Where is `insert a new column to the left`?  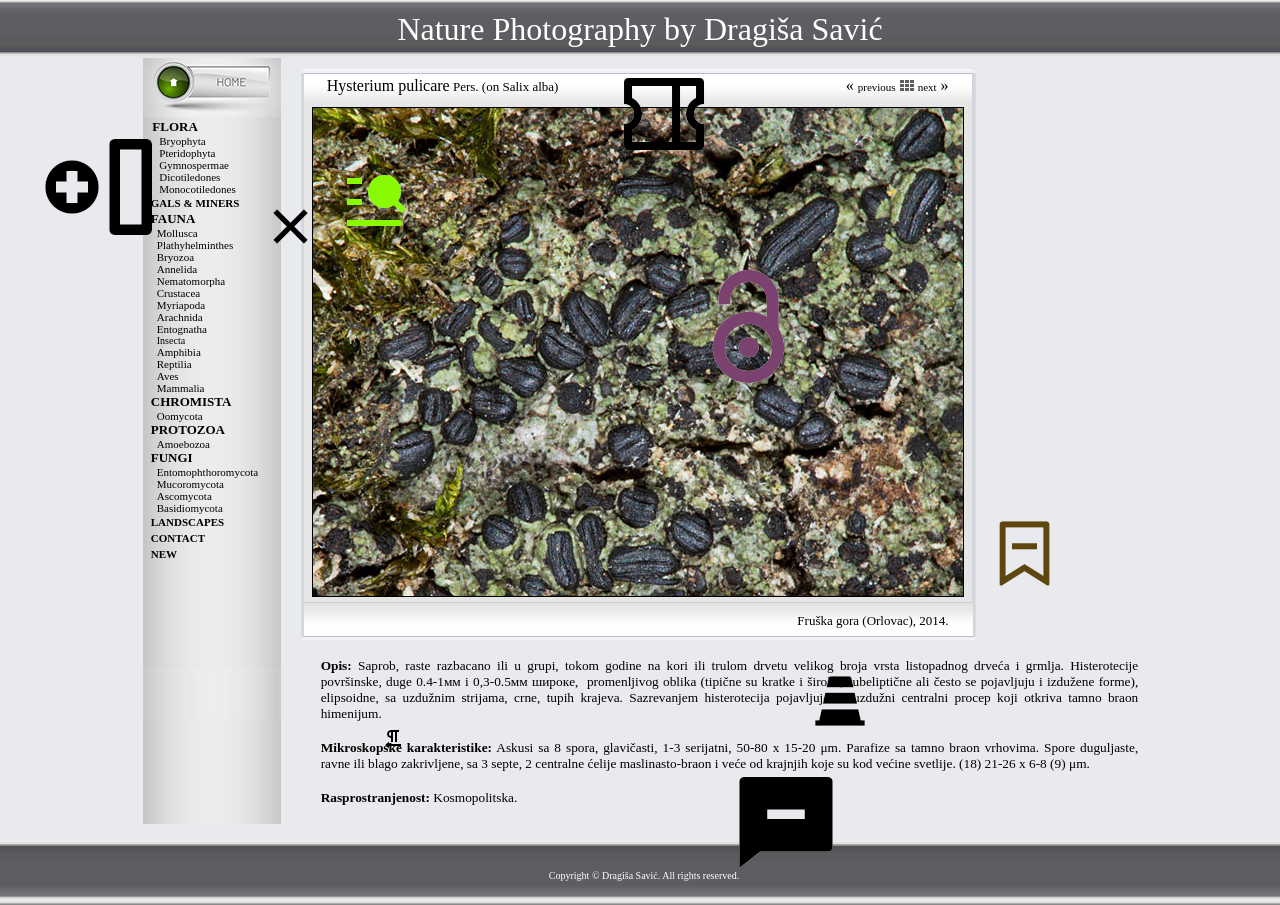
insert a new column to the left is located at coordinates (104, 187).